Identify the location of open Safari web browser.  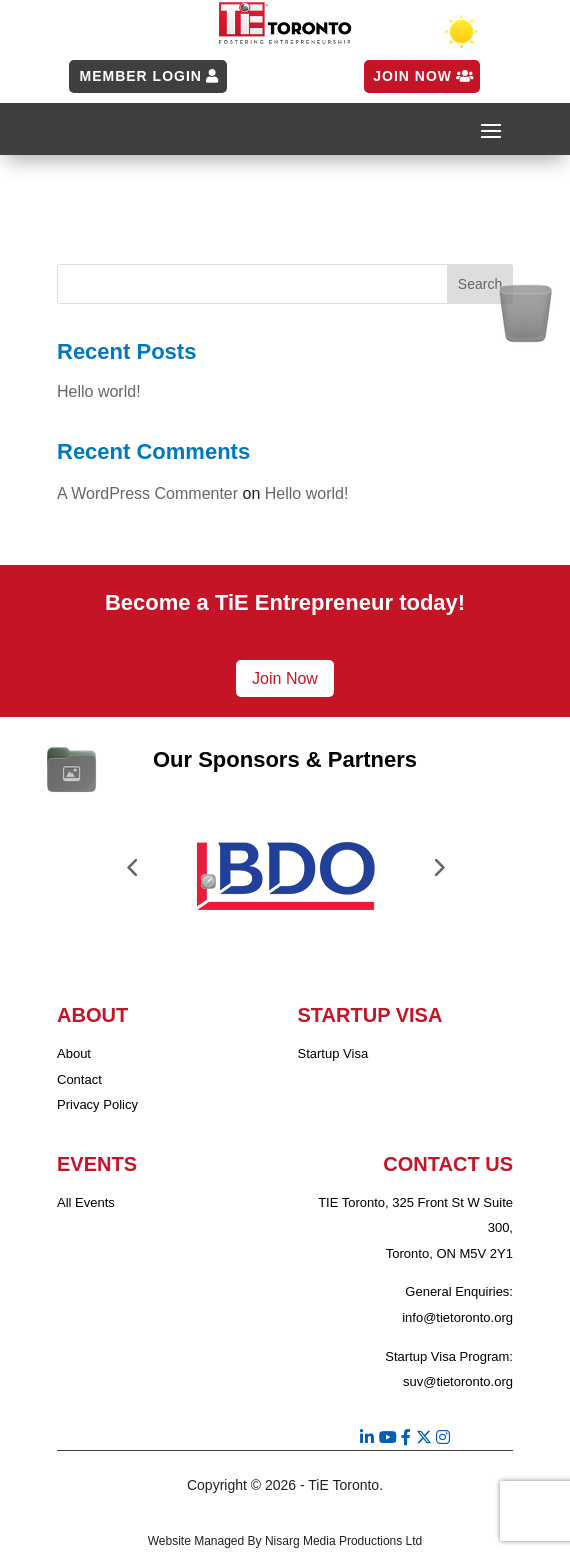
(208, 881).